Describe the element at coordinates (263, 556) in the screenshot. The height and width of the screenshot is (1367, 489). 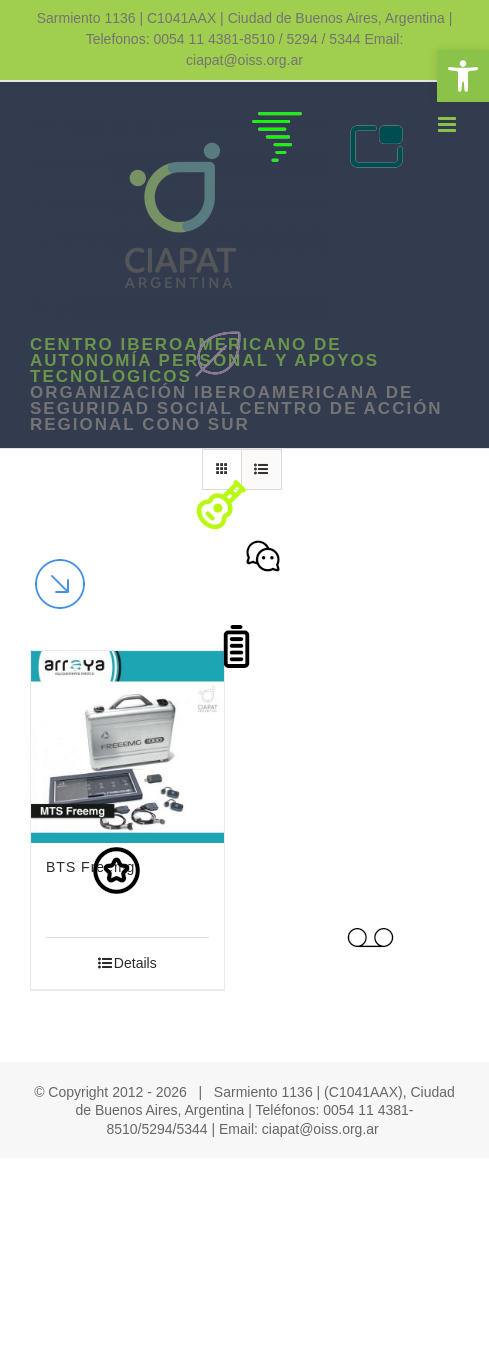
I see `open WeChat messaging app` at that location.